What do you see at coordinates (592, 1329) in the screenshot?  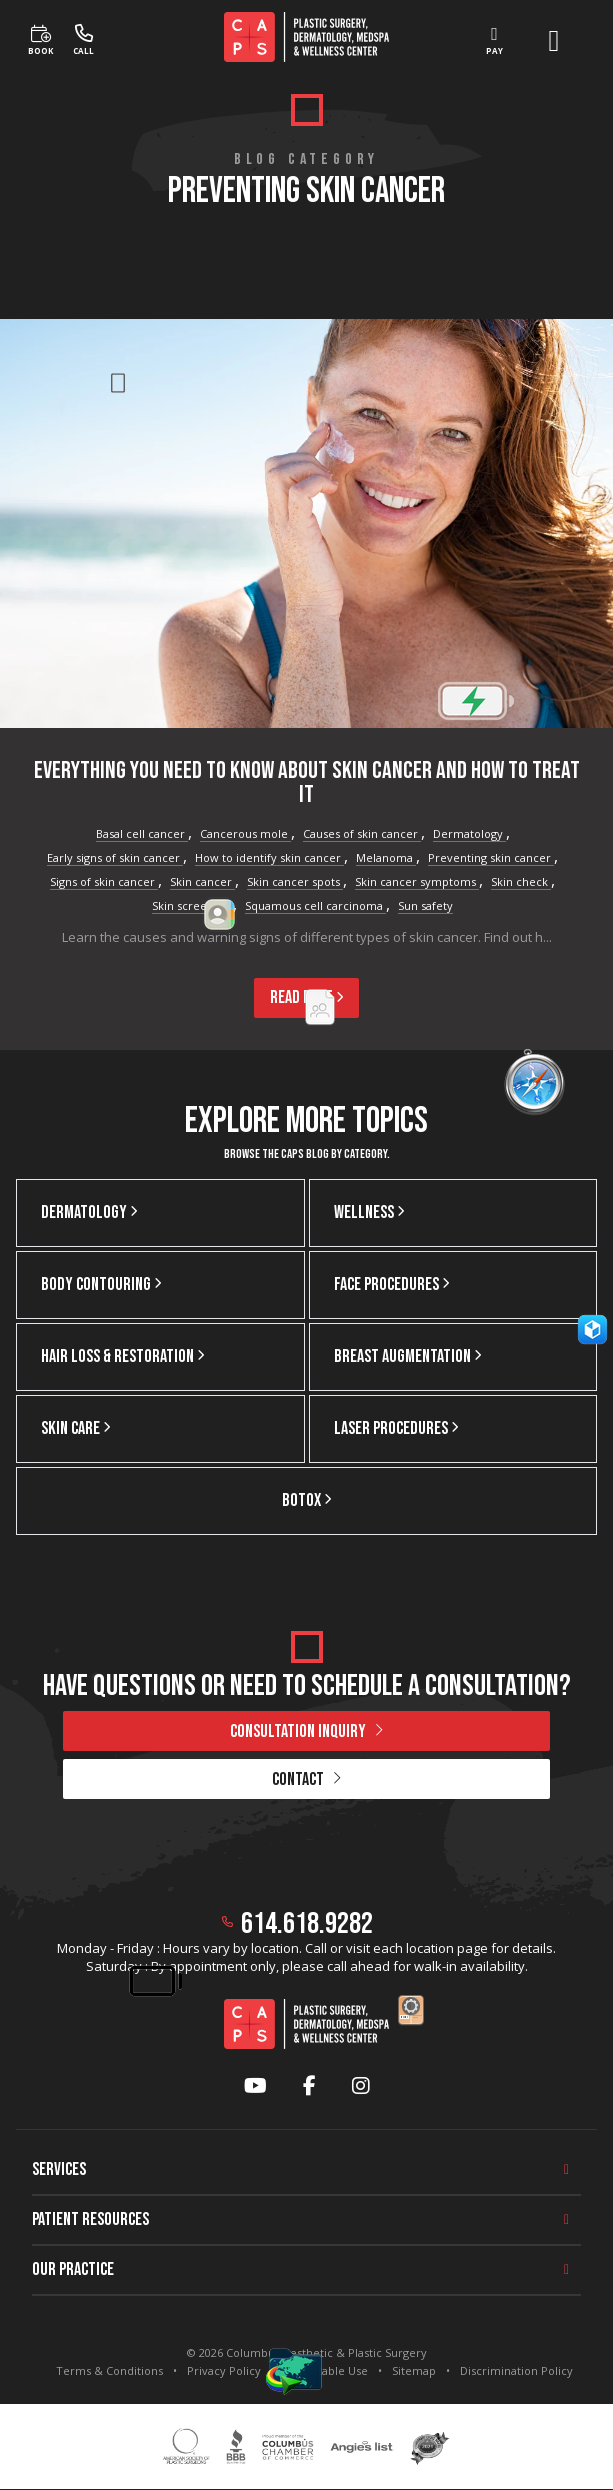 I see `open the flatpak software center` at bounding box center [592, 1329].